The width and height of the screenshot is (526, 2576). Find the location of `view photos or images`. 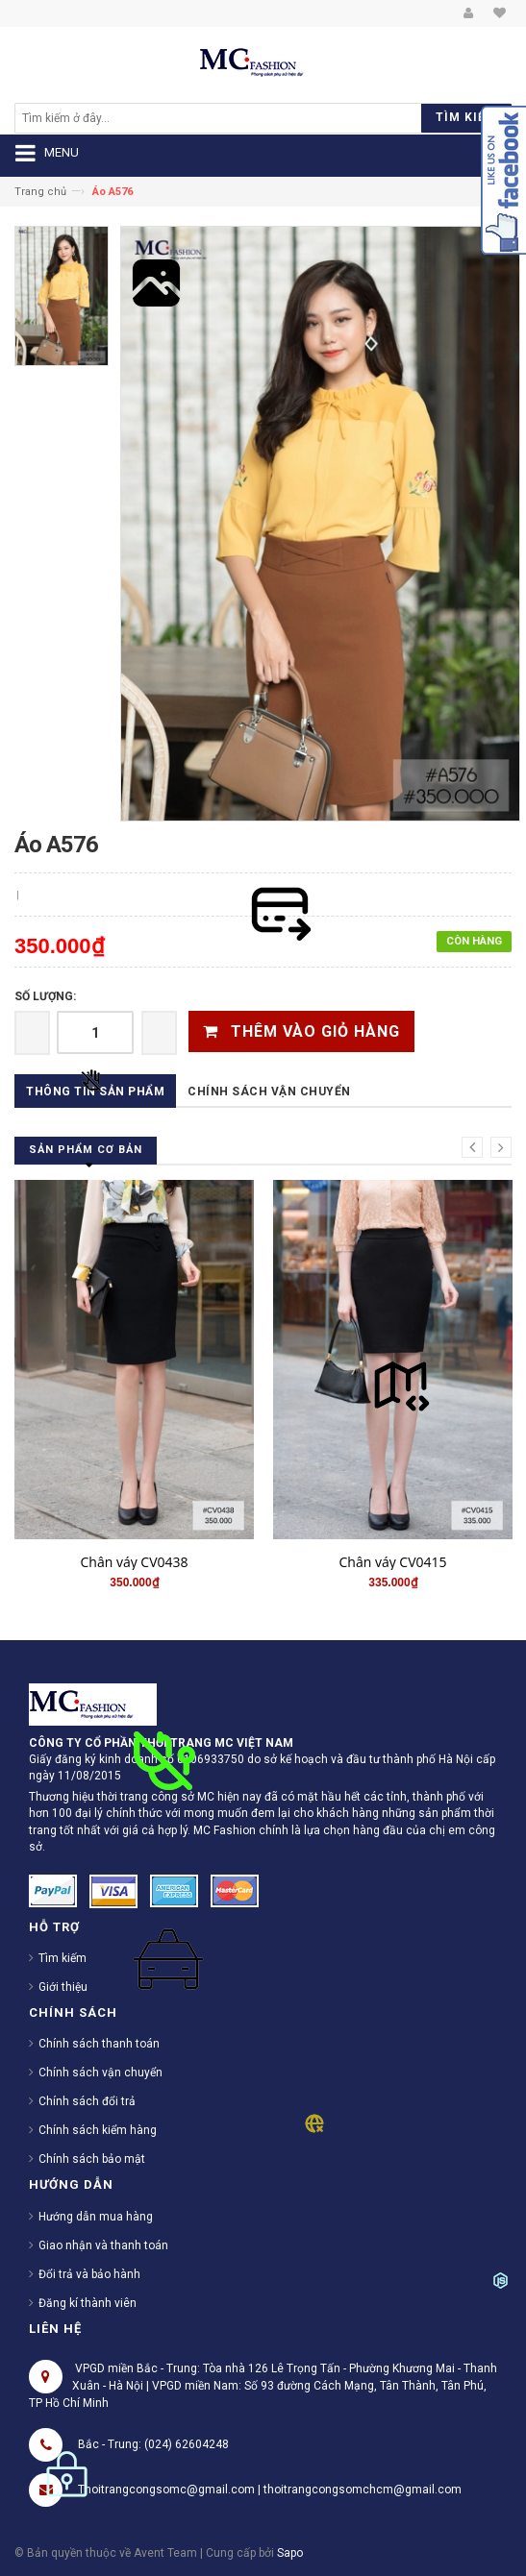

view photos or images is located at coordinates (156, 282).